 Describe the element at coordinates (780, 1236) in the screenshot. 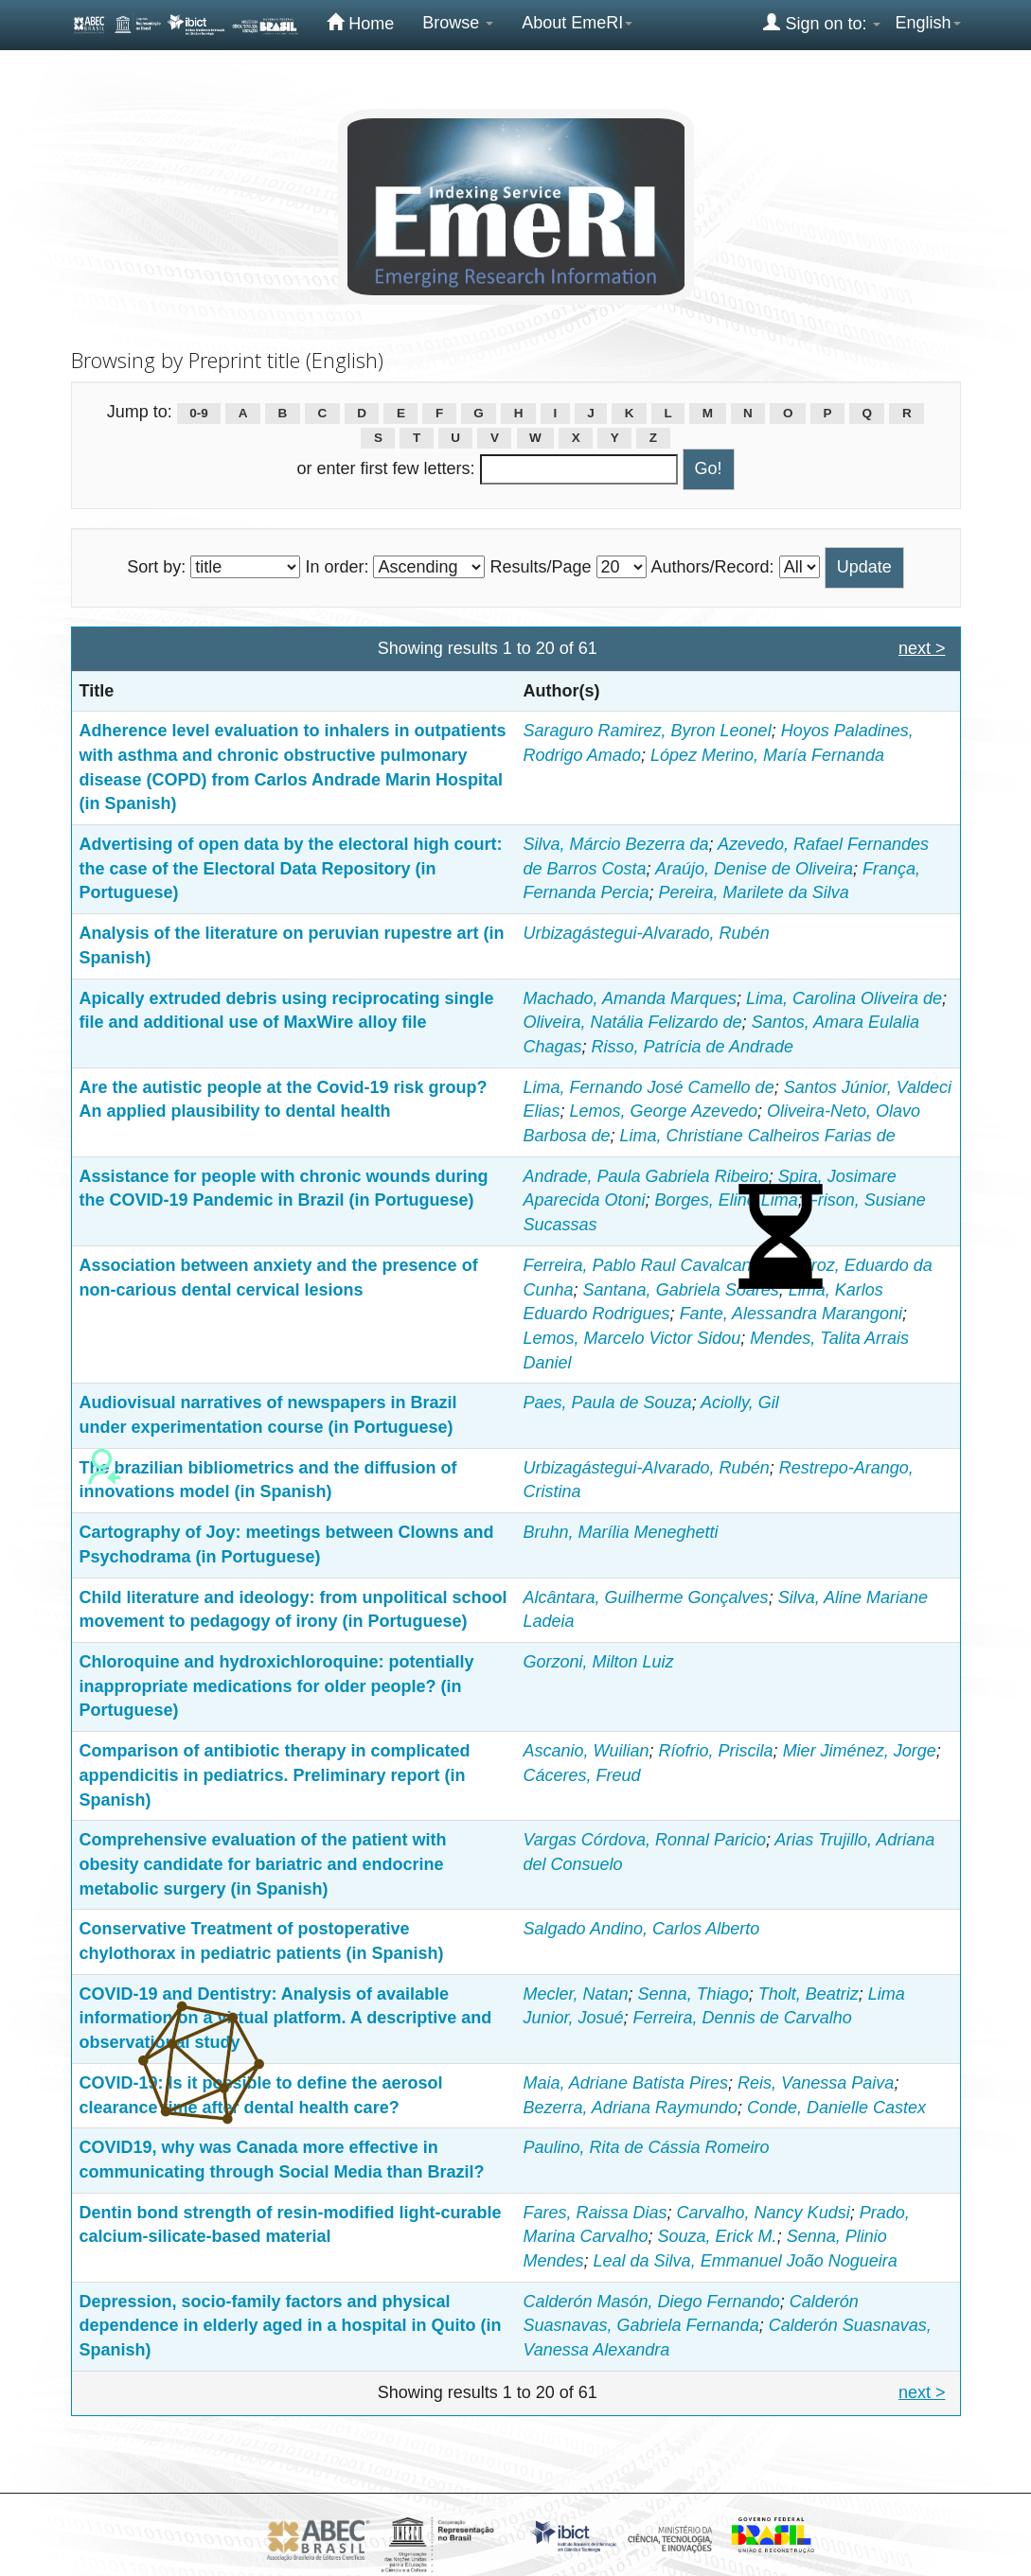

I see `indicates a process is loading or in progress` at that location.